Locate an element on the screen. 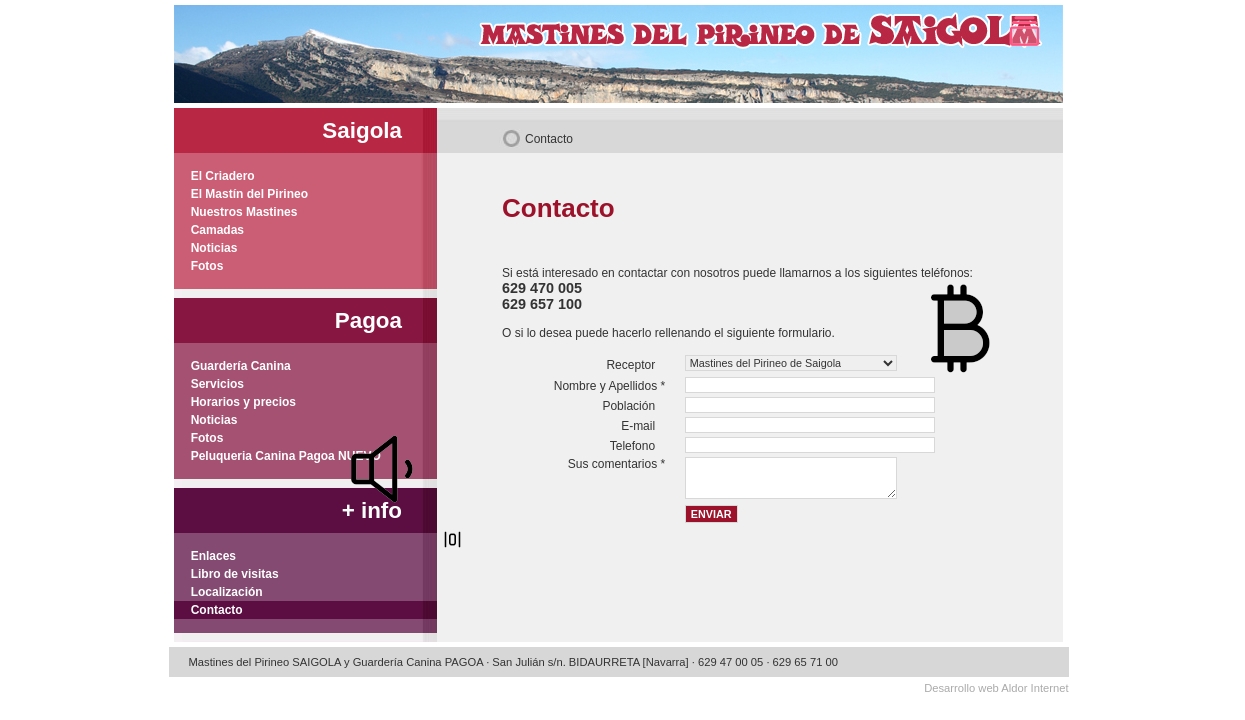 The image size is (1245, 720). adjust volume to low level is located at coordinates (387, 469).